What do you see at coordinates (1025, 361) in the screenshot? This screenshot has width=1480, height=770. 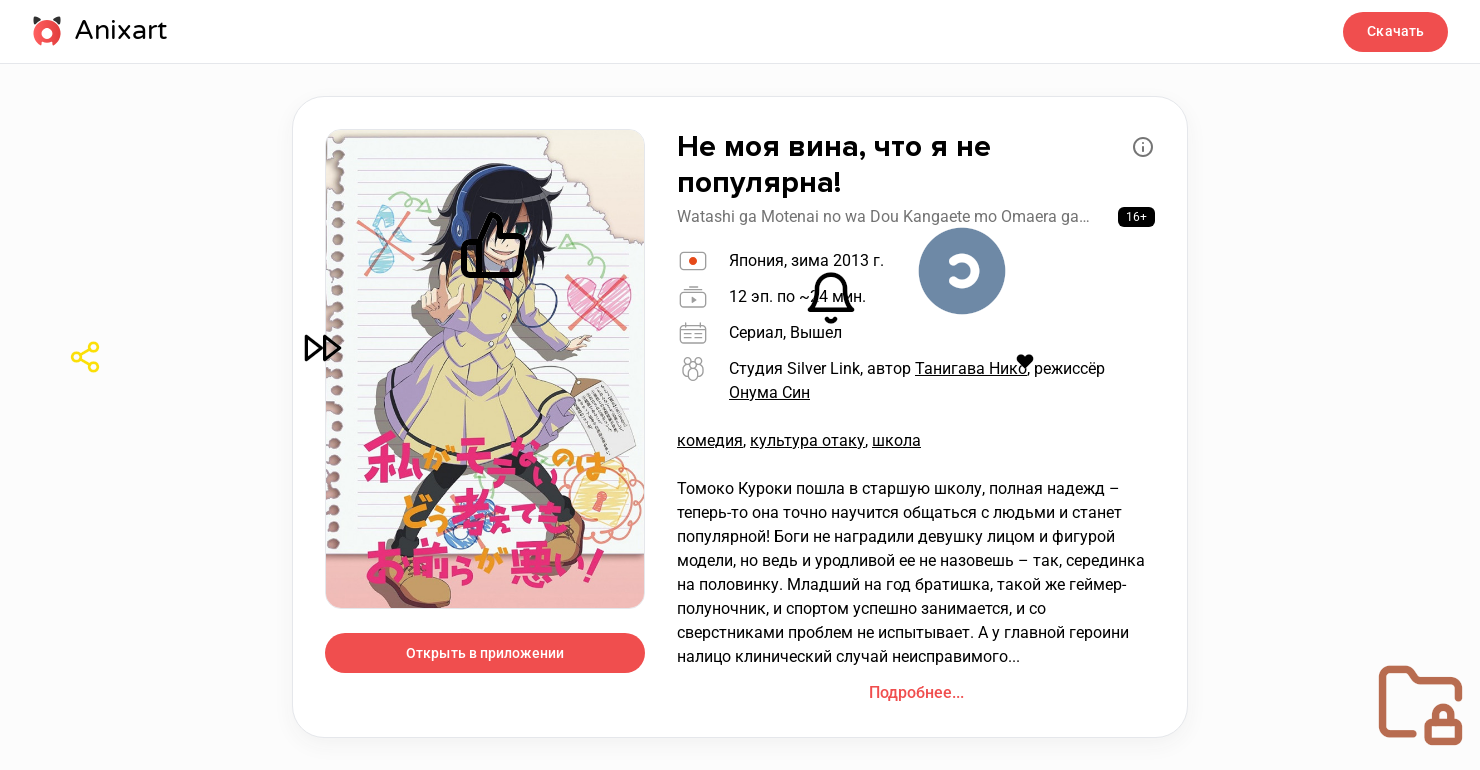 I see `add to favorites` at bounding box center [1025, 361].